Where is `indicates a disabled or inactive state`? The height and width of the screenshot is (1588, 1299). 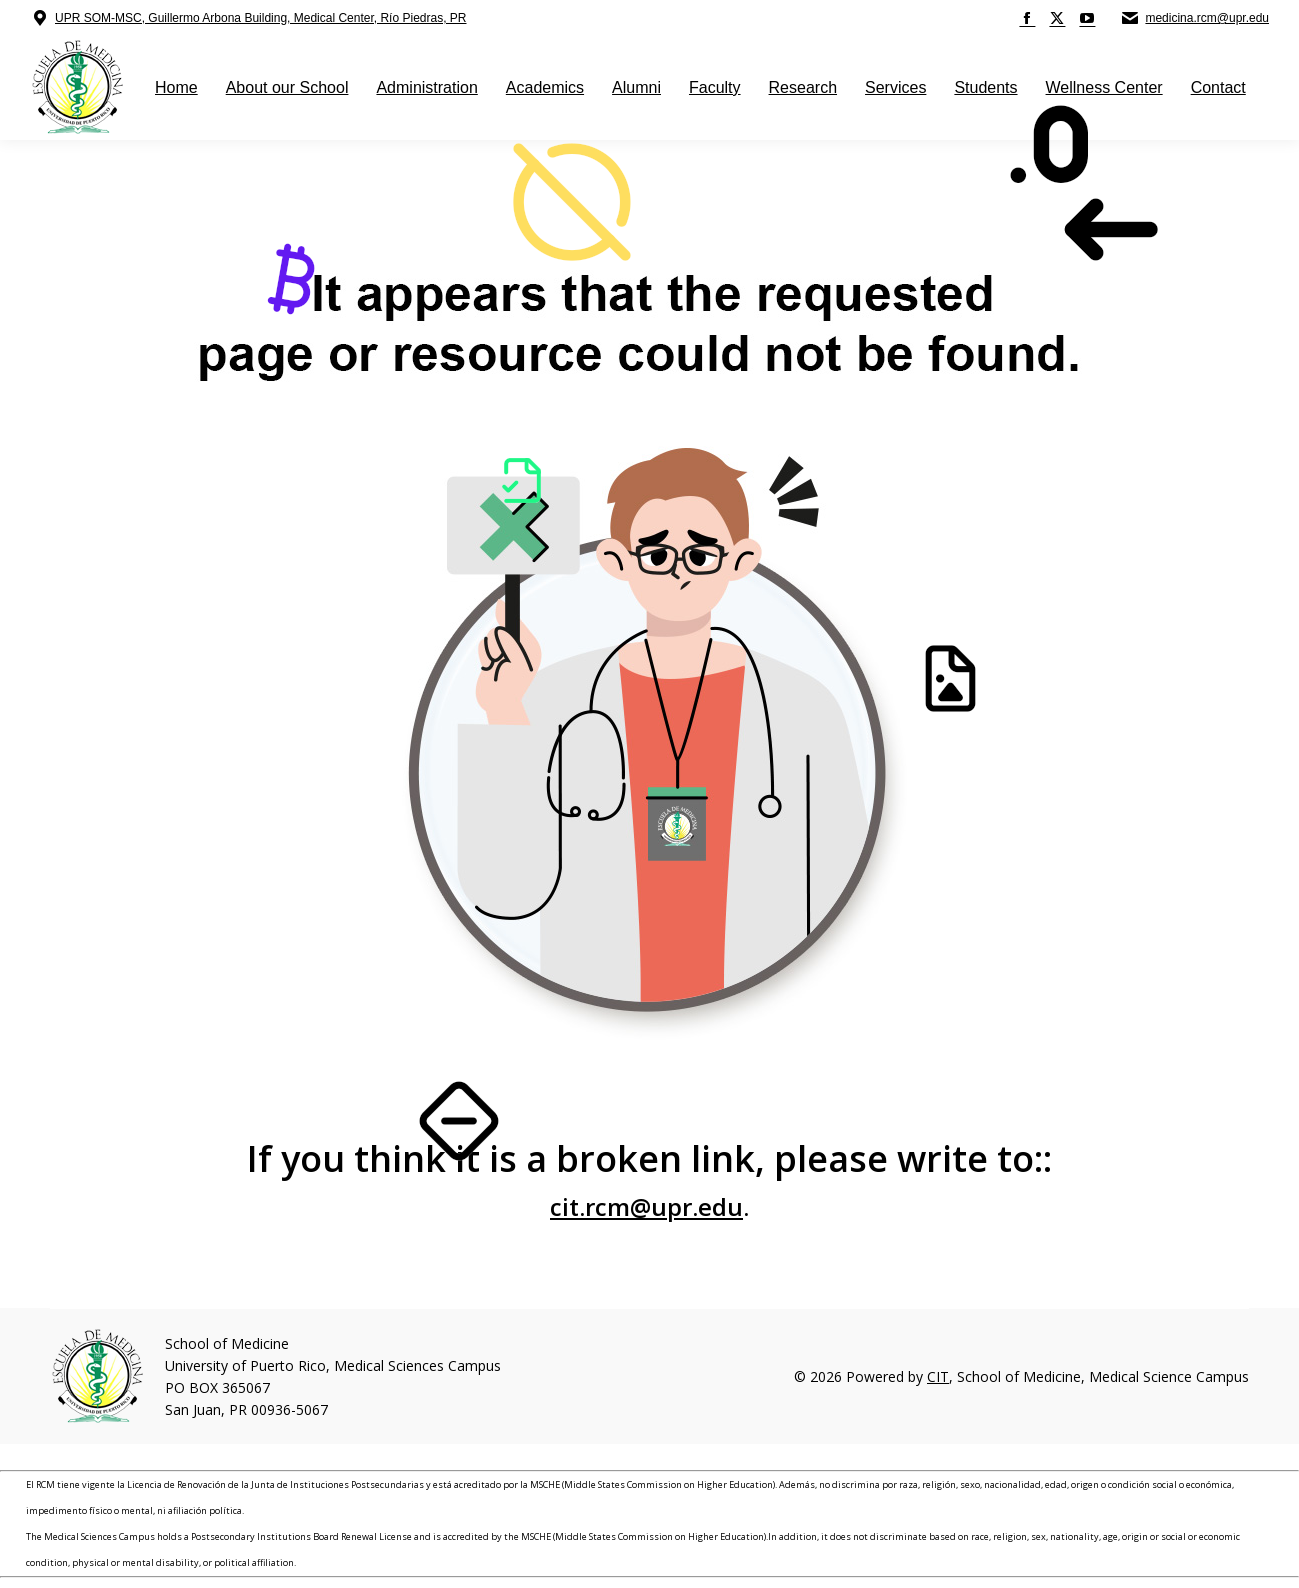
indicates a disabled or inactive state is located at coordinates (572, 202).